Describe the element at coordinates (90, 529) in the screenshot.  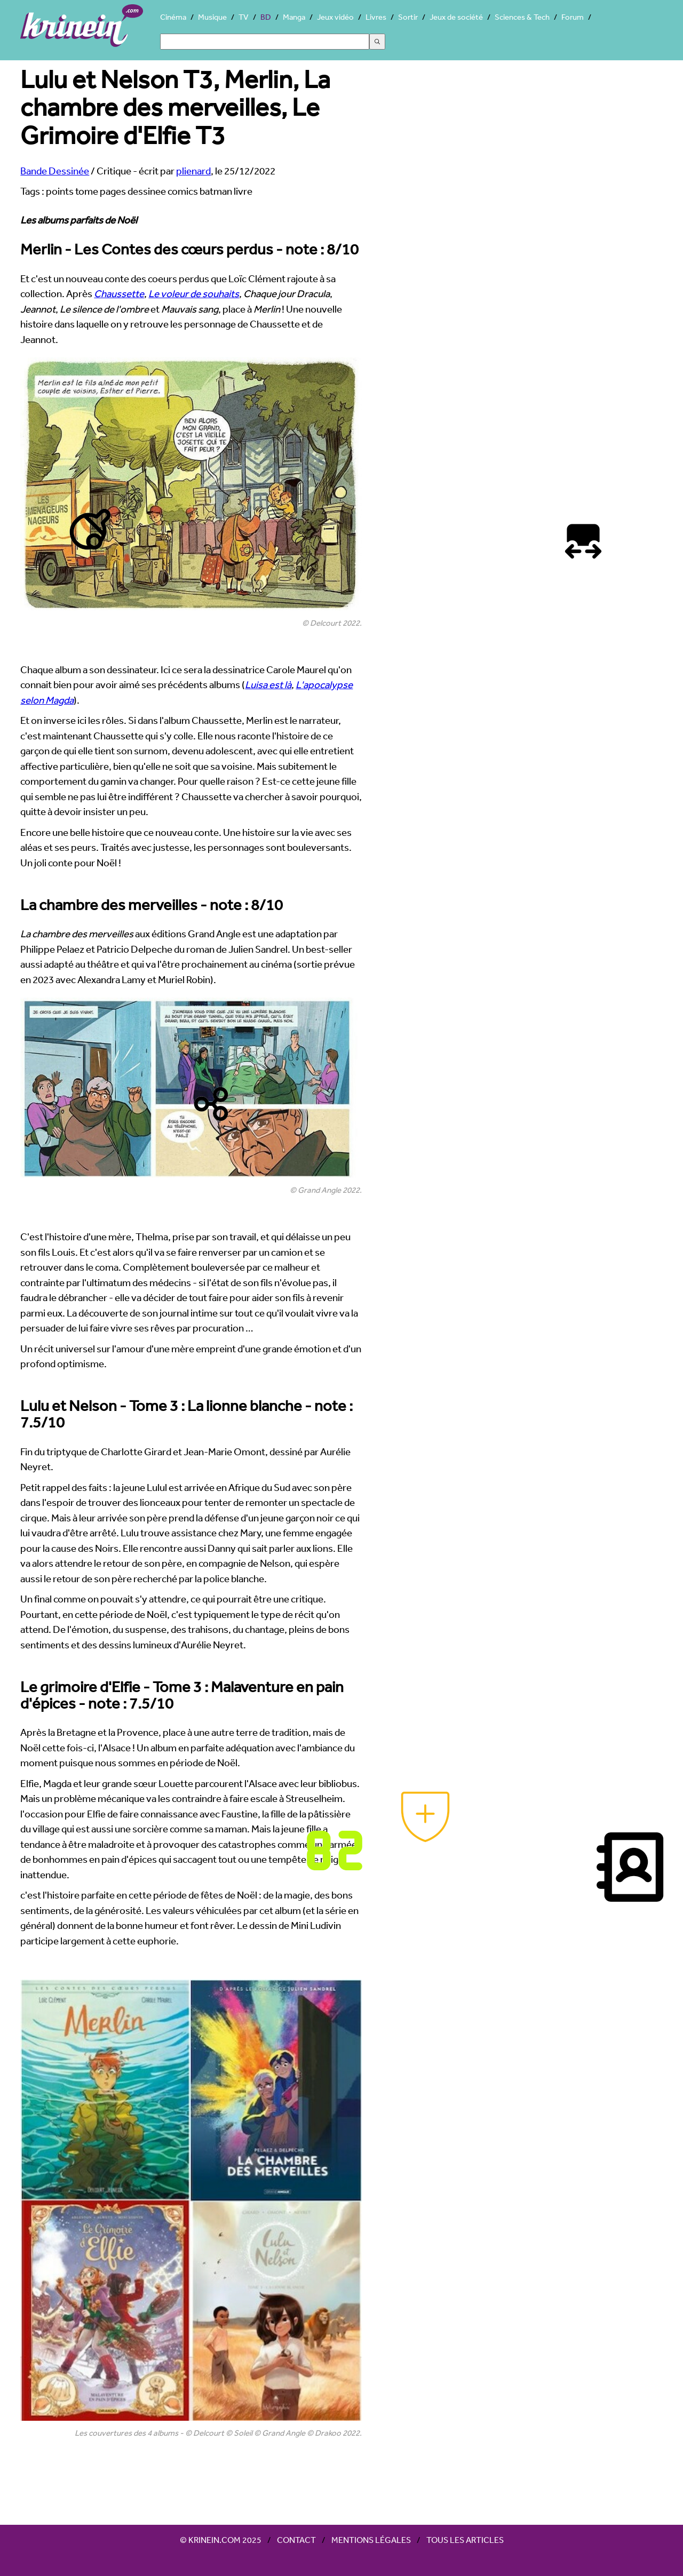
I see `access table tennis or ping pong game` at that location.